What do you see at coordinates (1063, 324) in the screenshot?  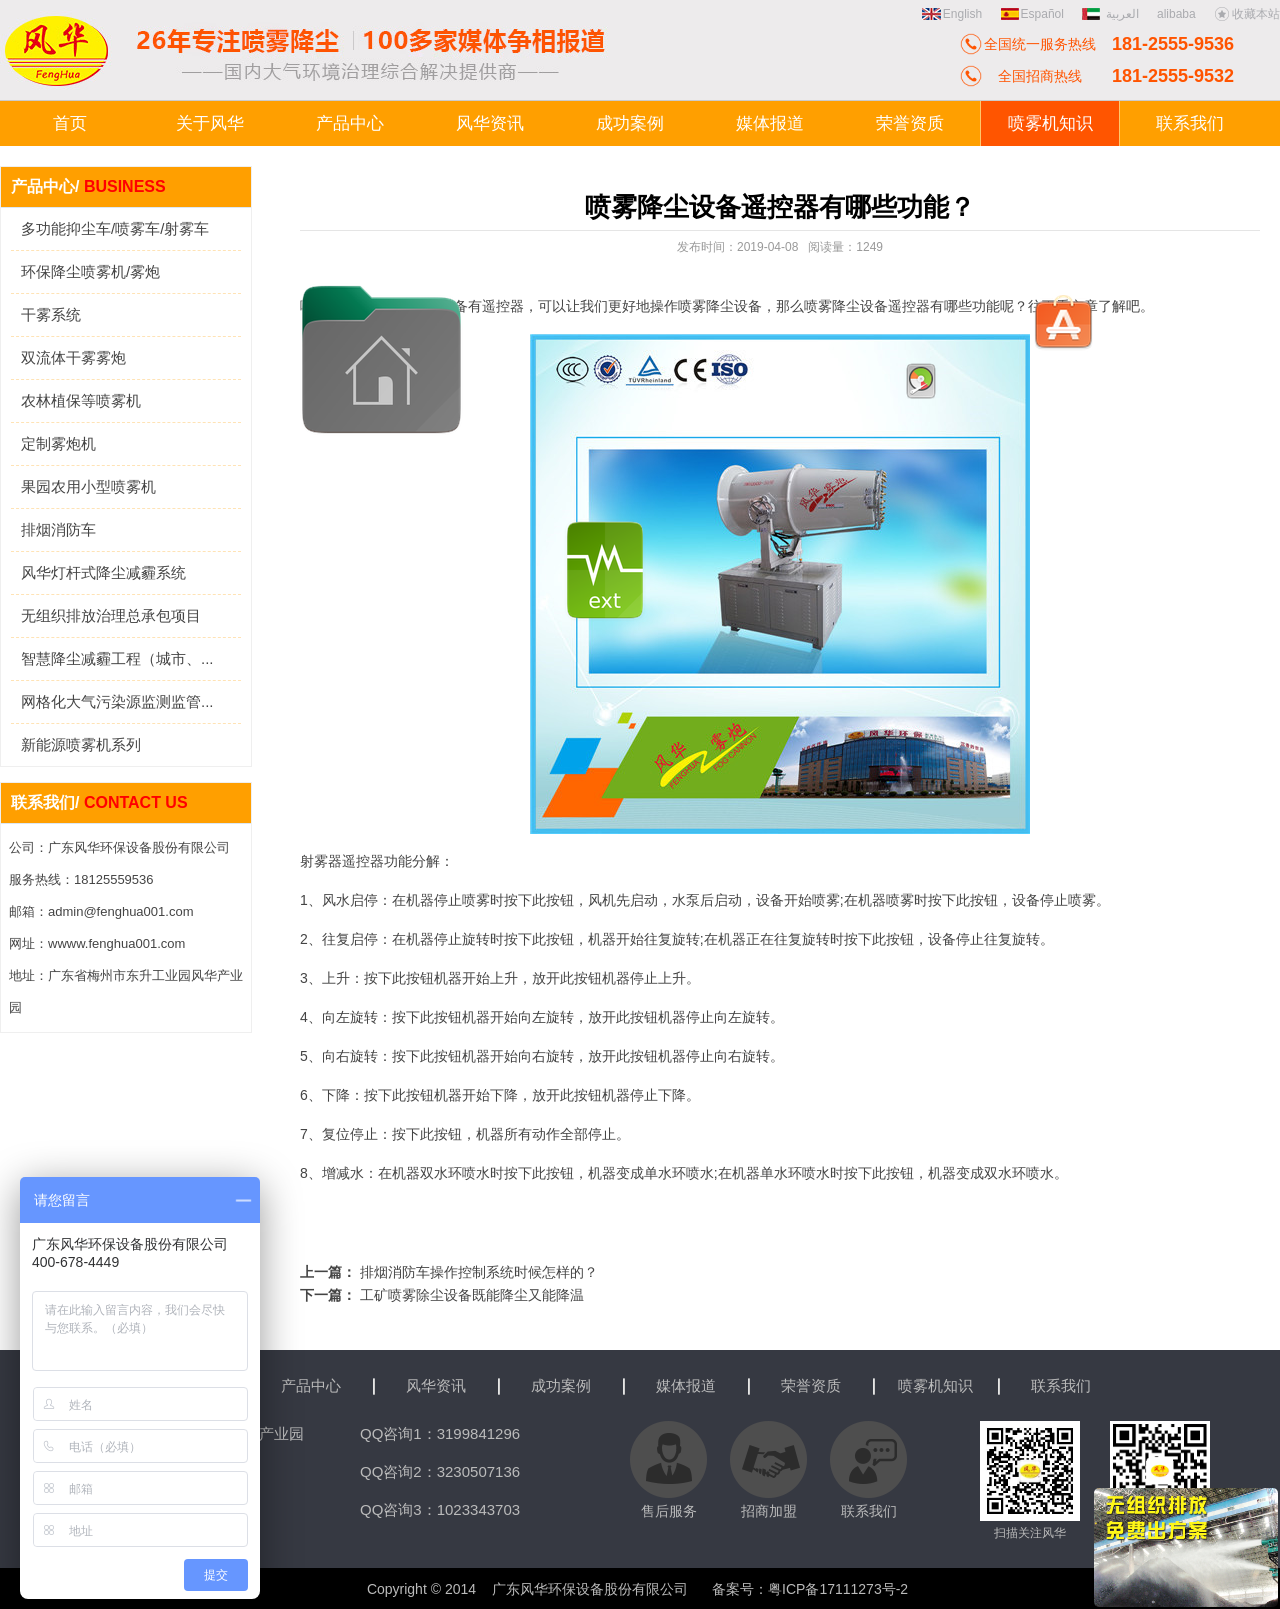 I see `open the Ubuntu Software Center` at bounding box center [1063, 324].